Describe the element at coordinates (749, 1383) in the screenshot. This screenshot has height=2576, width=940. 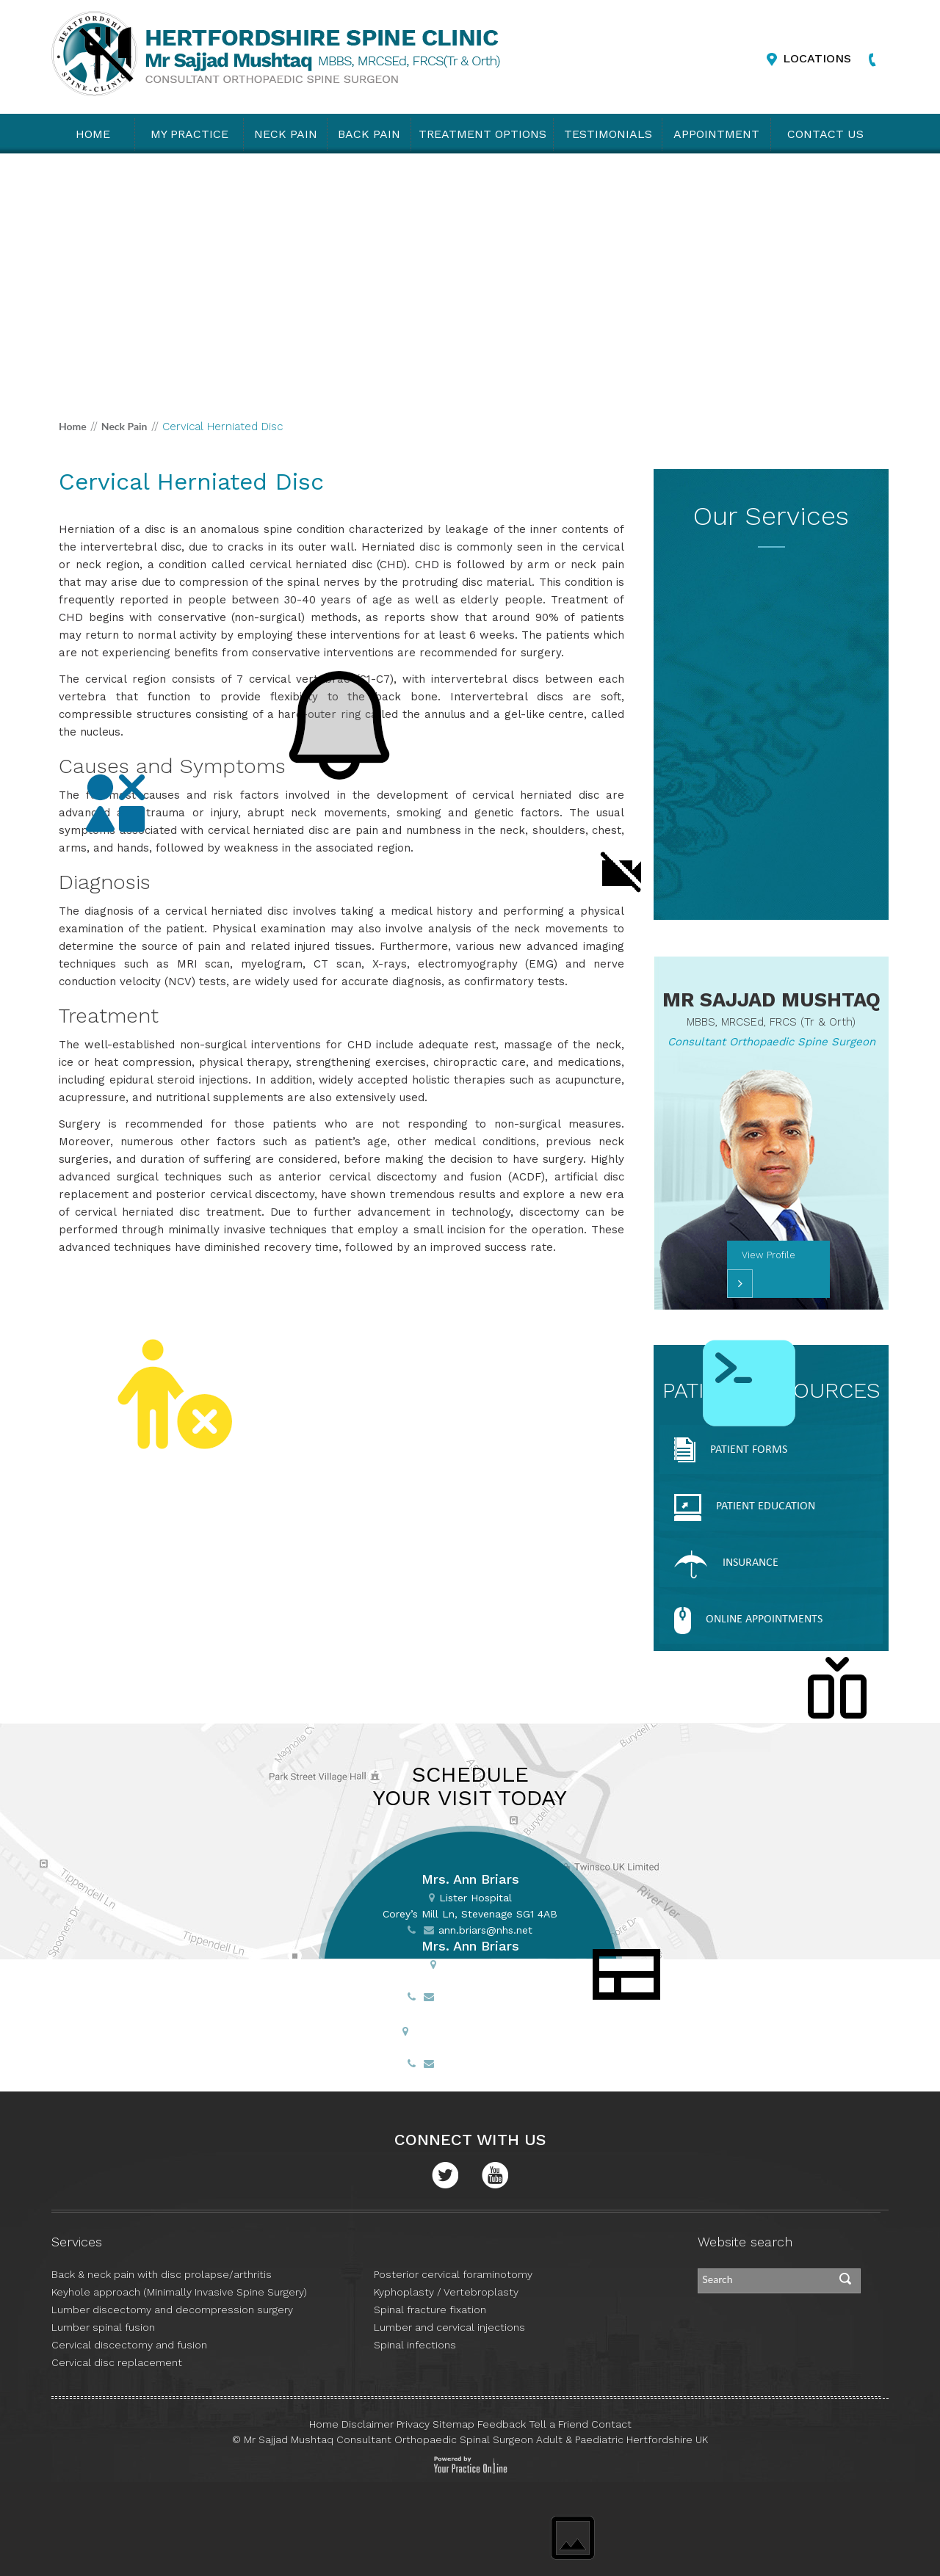
I see `open terminal or command line interface` at that location.